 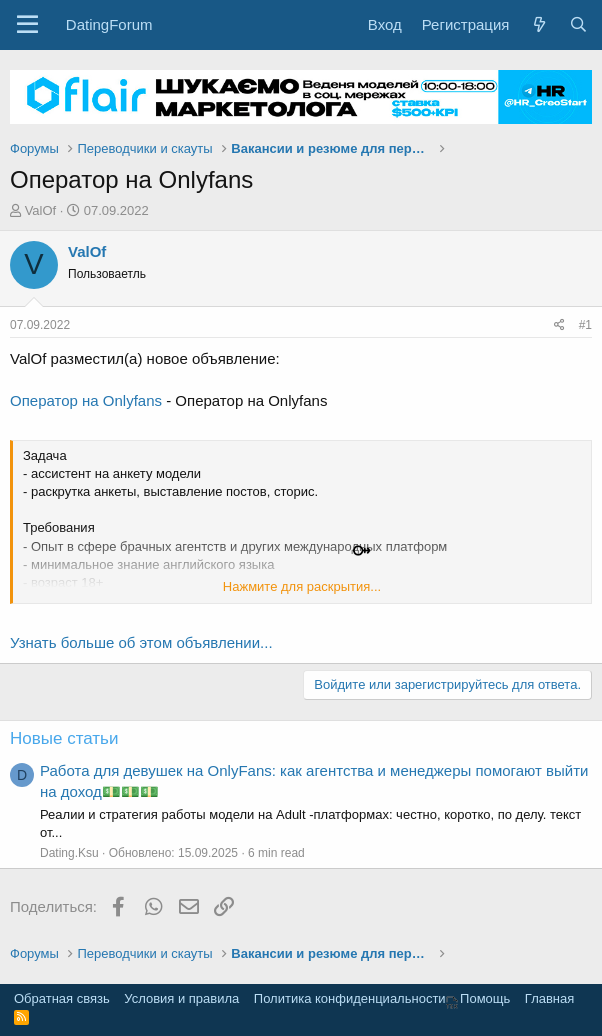 I want to click on a typescript react (.tsx) file, so click(x=452, y=1003).